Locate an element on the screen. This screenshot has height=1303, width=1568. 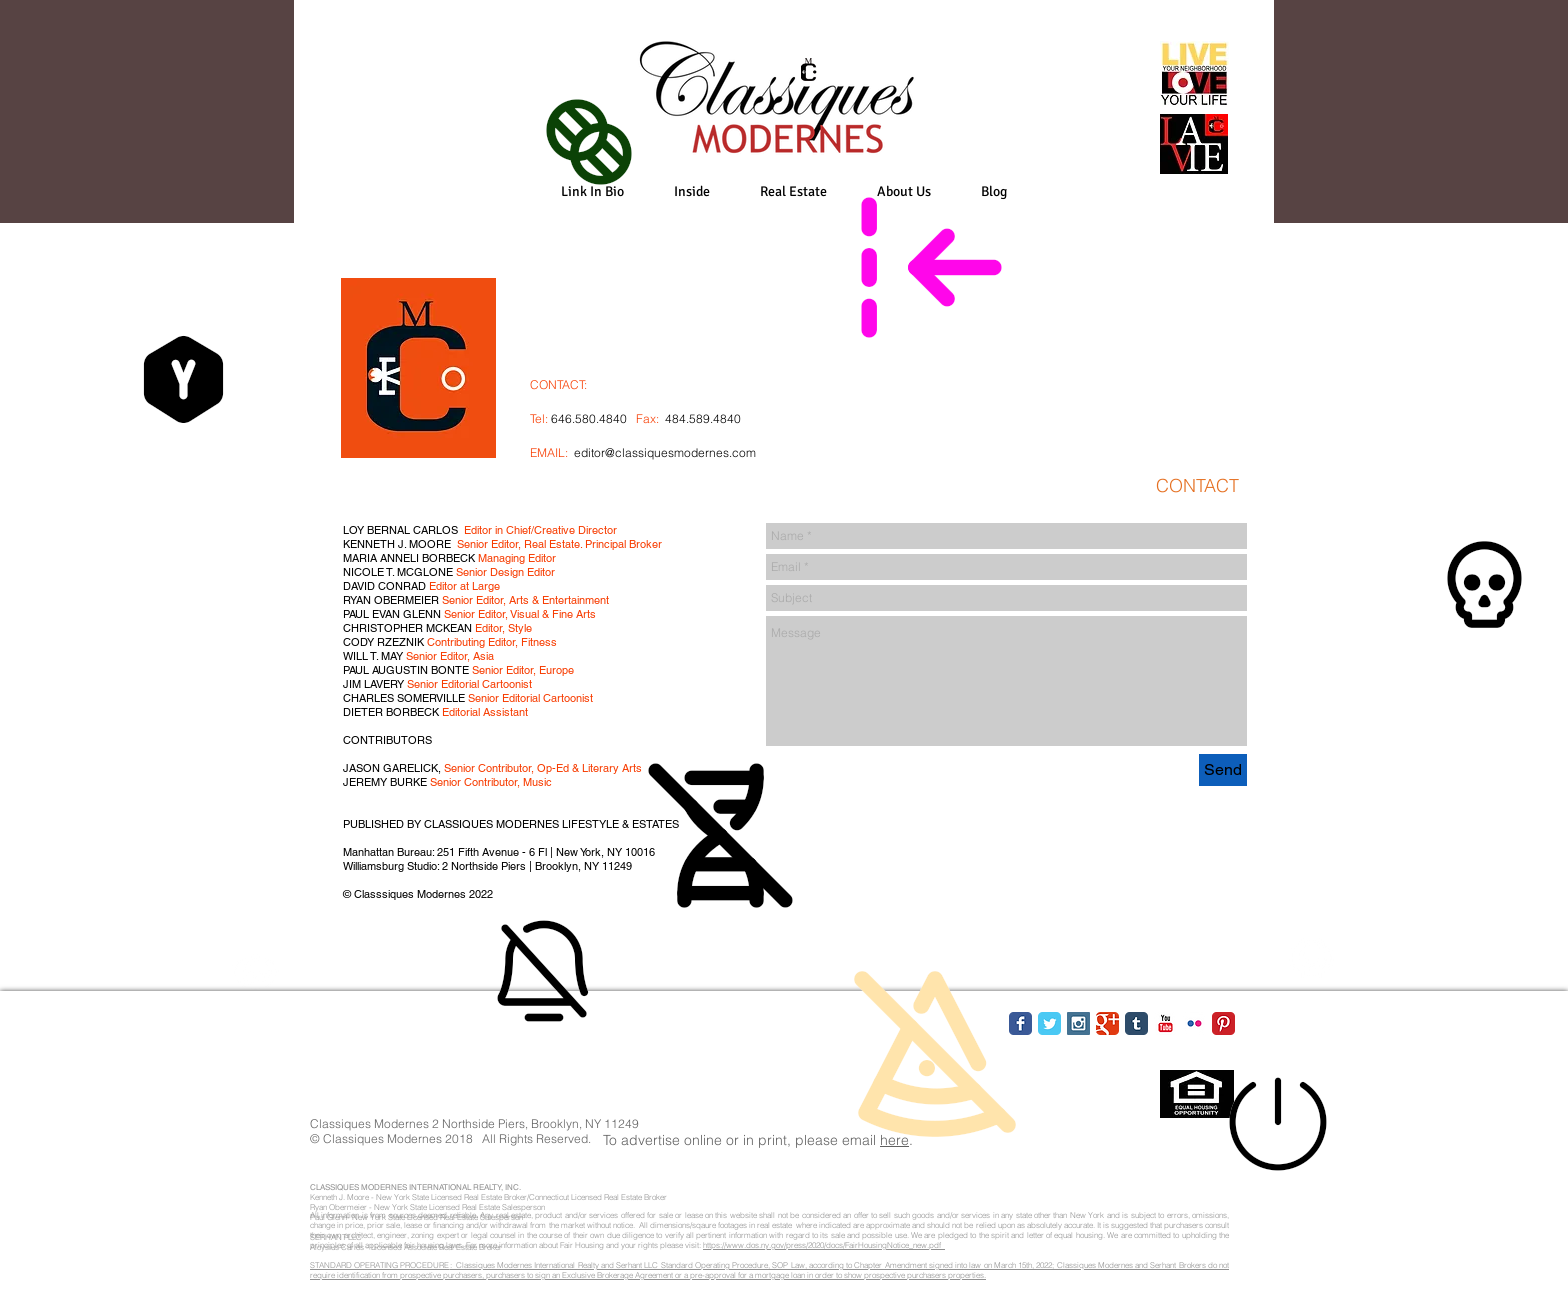
disable genetic or DNA-related features is located at coordinates (720, 835).